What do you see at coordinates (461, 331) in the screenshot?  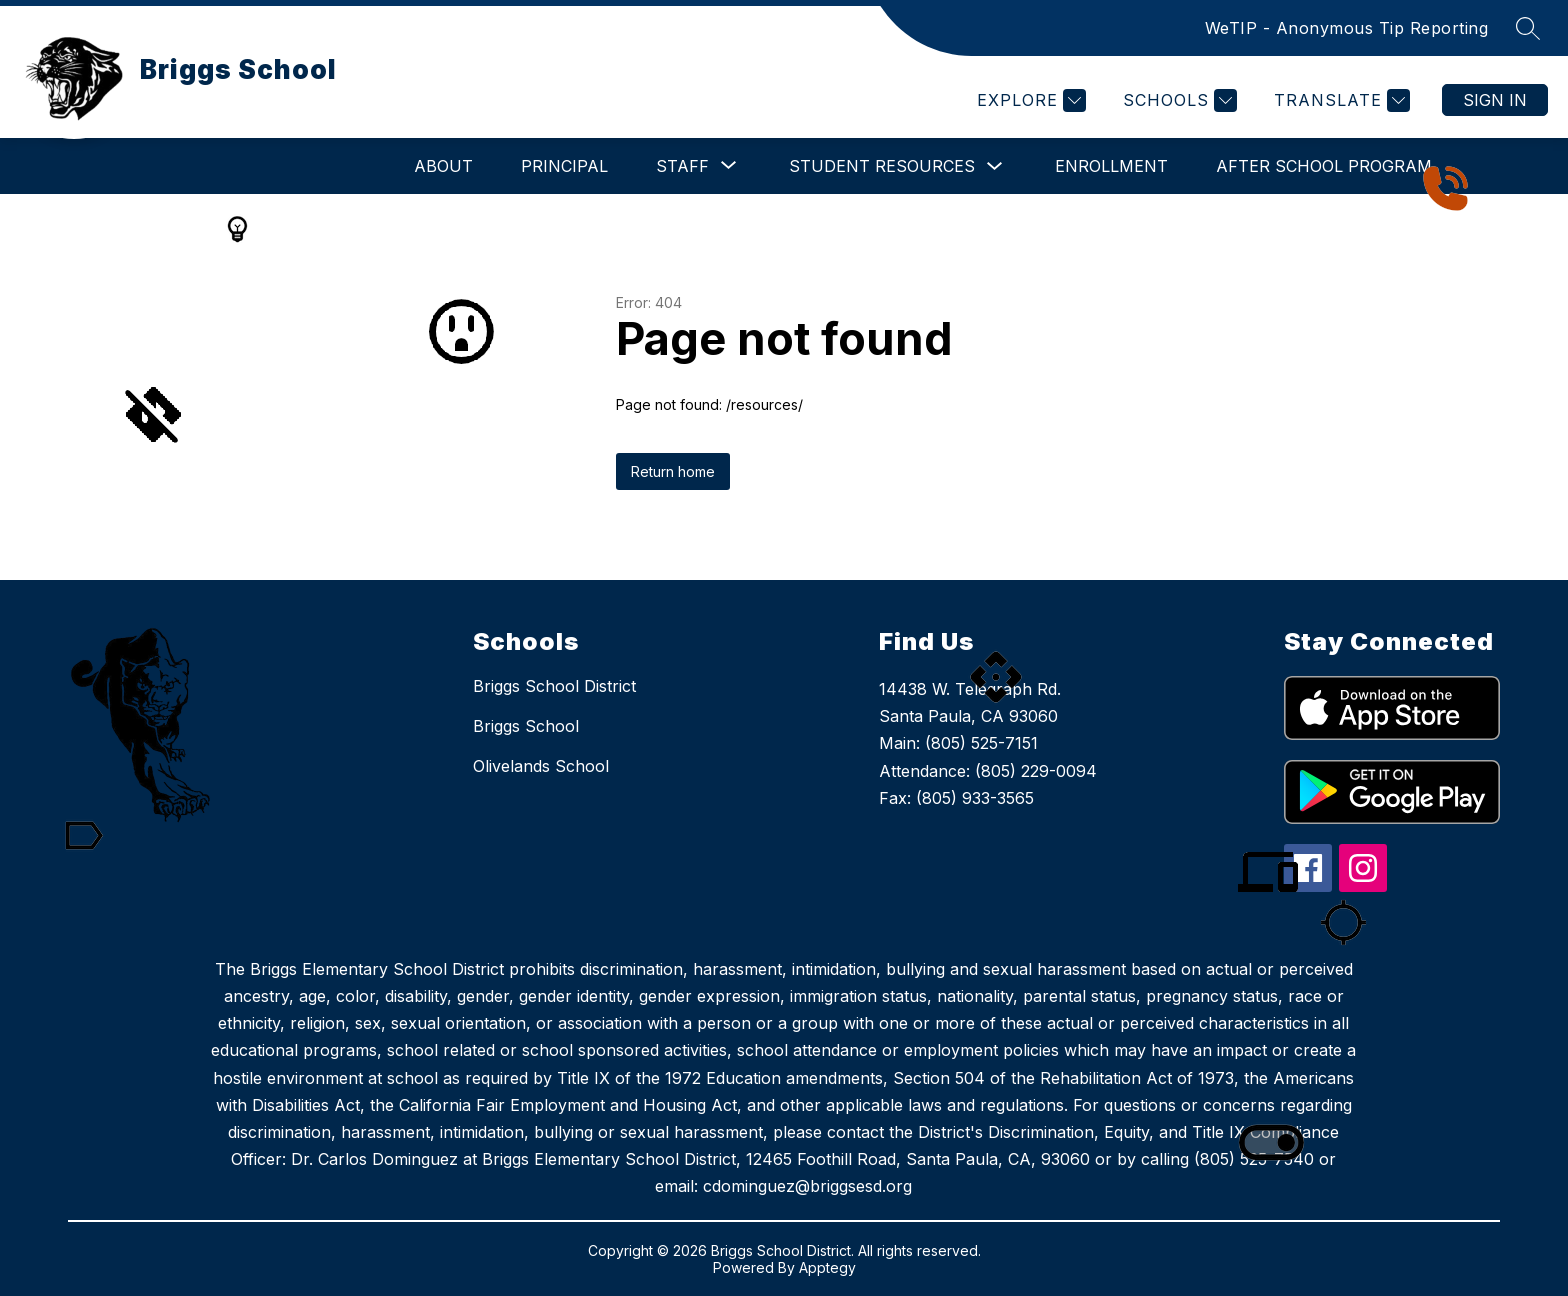 I see `electrical outlet or power socket indicator` at bounding box center [461, 331].